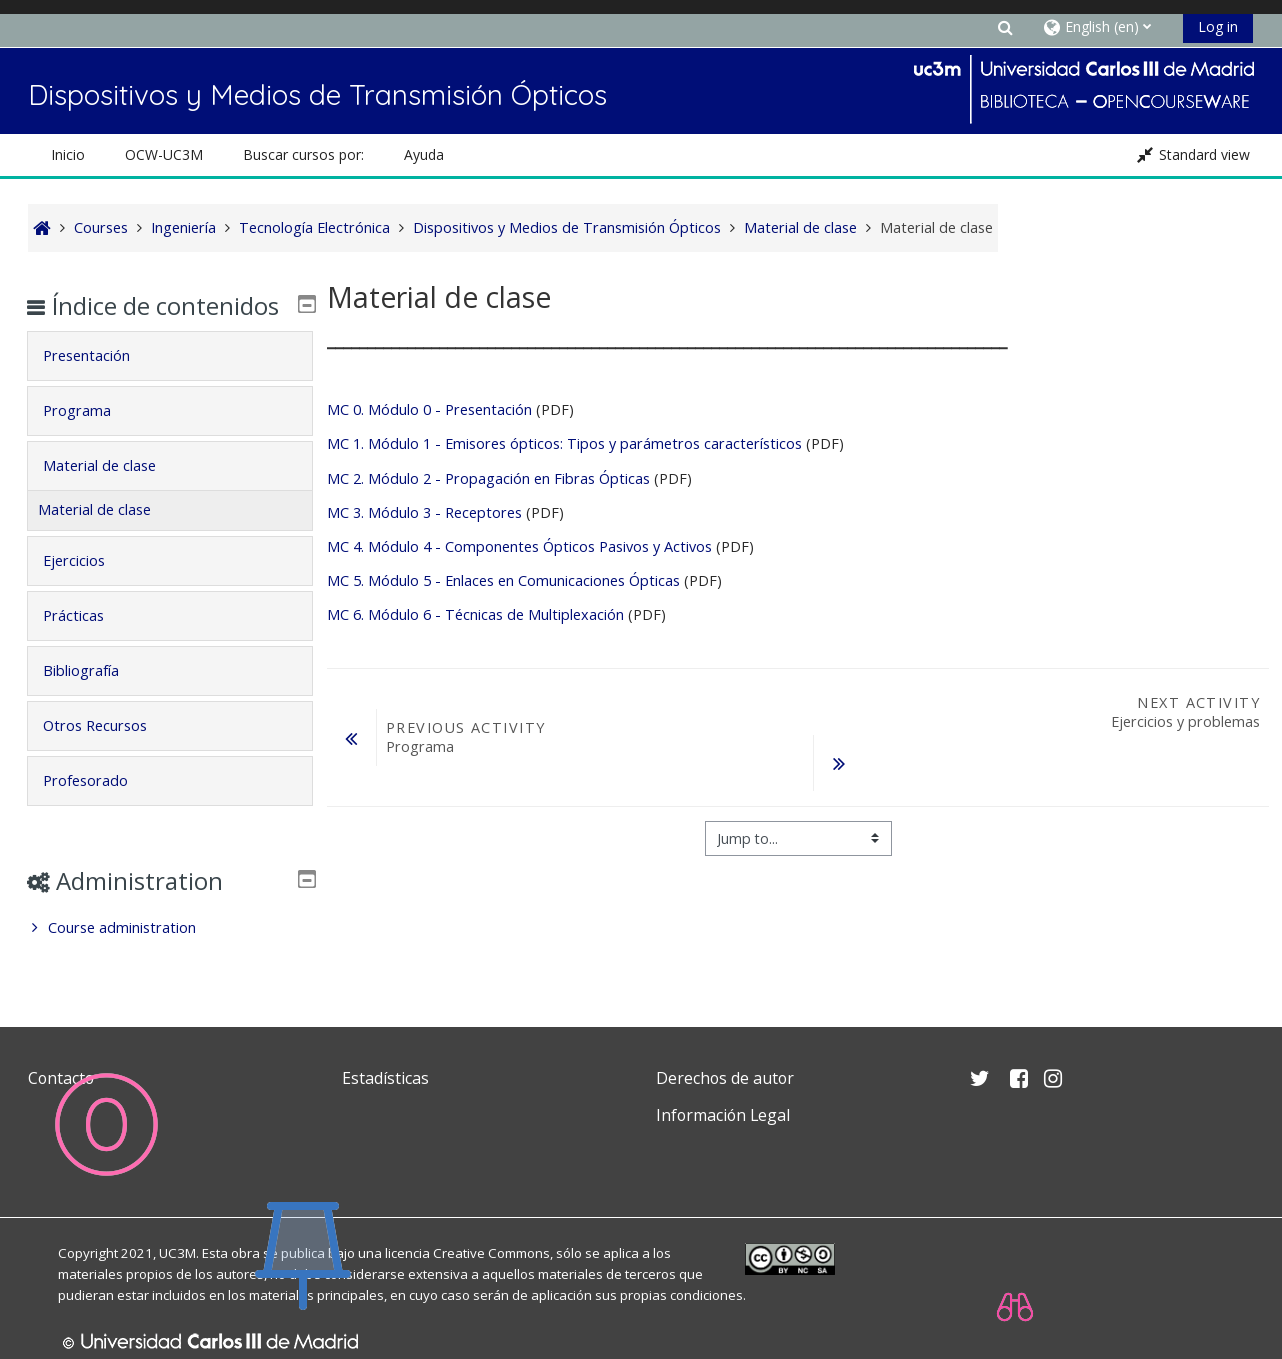  What do you see at coordinates (303, 1250) in the screenshot?
I see `pin an item to keep it visible` at bounding box center [303, 1250].